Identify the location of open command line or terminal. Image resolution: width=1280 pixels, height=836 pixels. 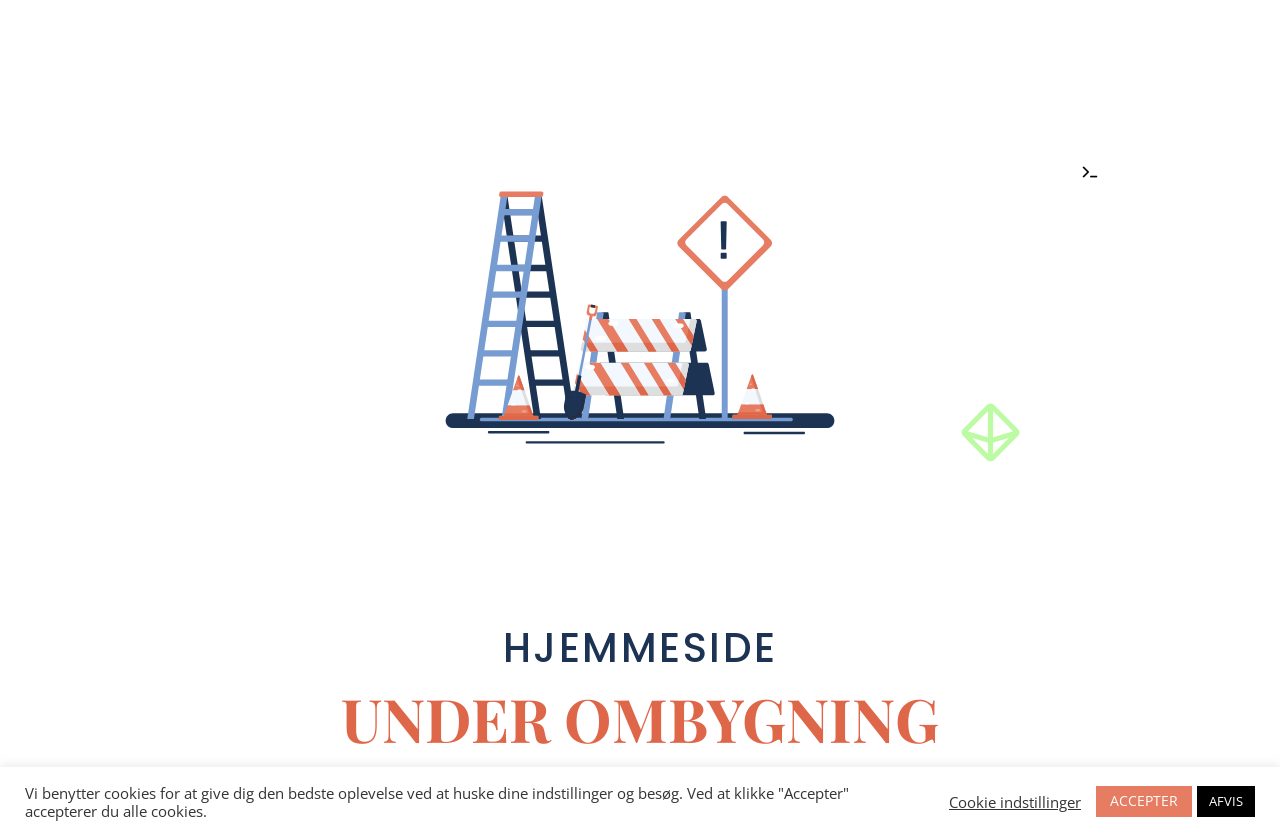
(1090, 172).